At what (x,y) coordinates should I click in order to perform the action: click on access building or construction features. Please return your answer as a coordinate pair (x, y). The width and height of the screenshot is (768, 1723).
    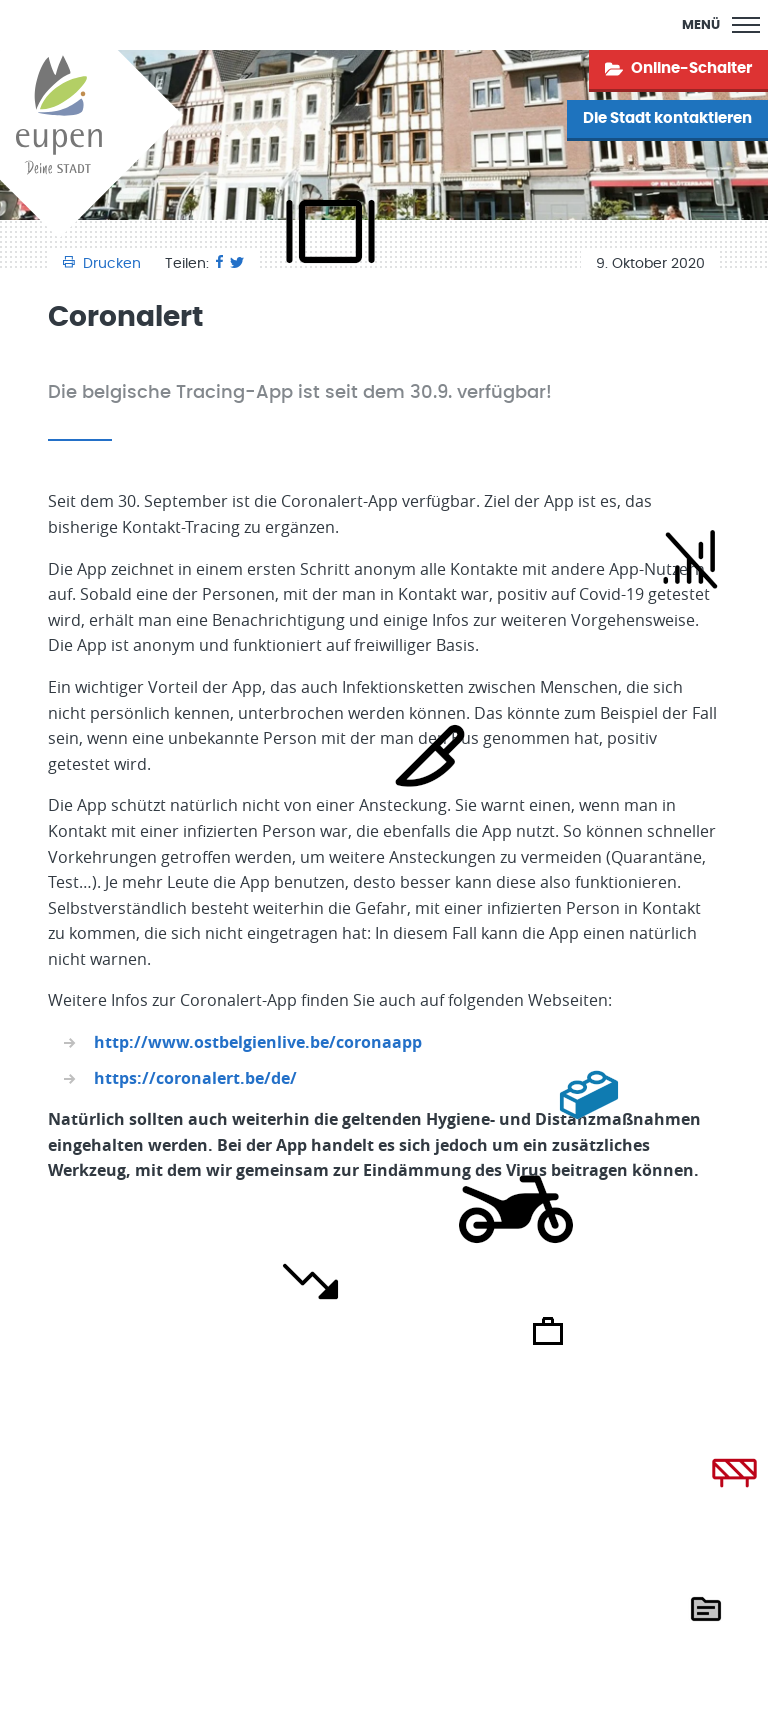
    Looking at the image, I should click on (589, 1094).